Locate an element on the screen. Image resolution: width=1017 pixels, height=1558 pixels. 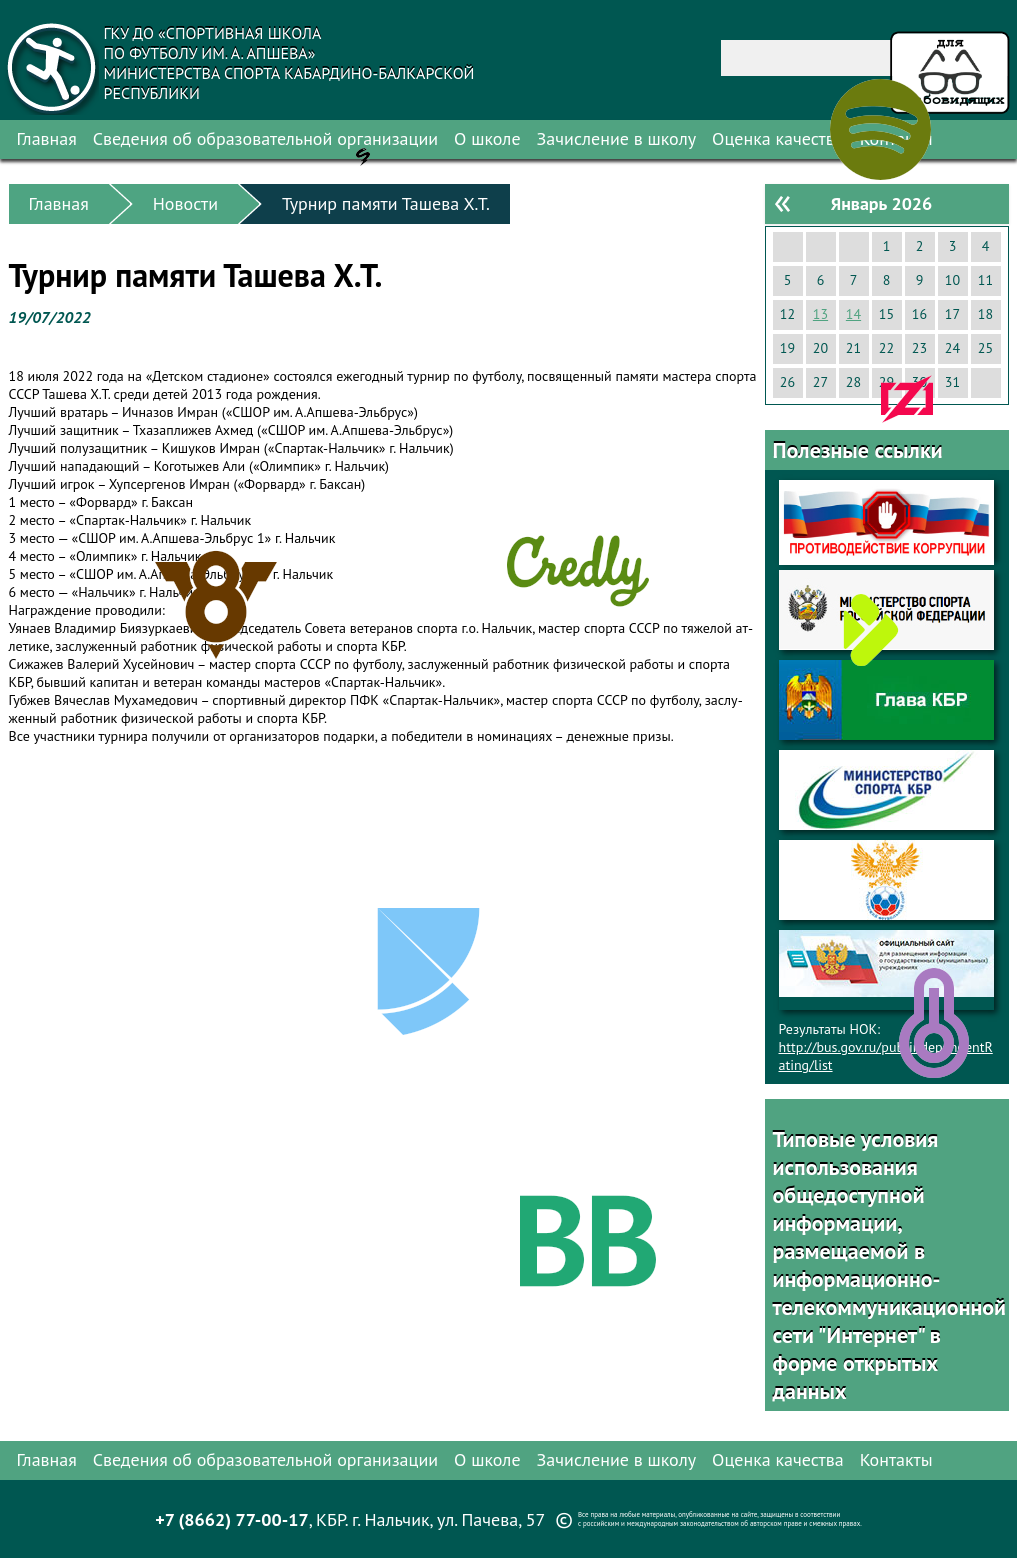
open Spotify is located at coordinates (880, 129).